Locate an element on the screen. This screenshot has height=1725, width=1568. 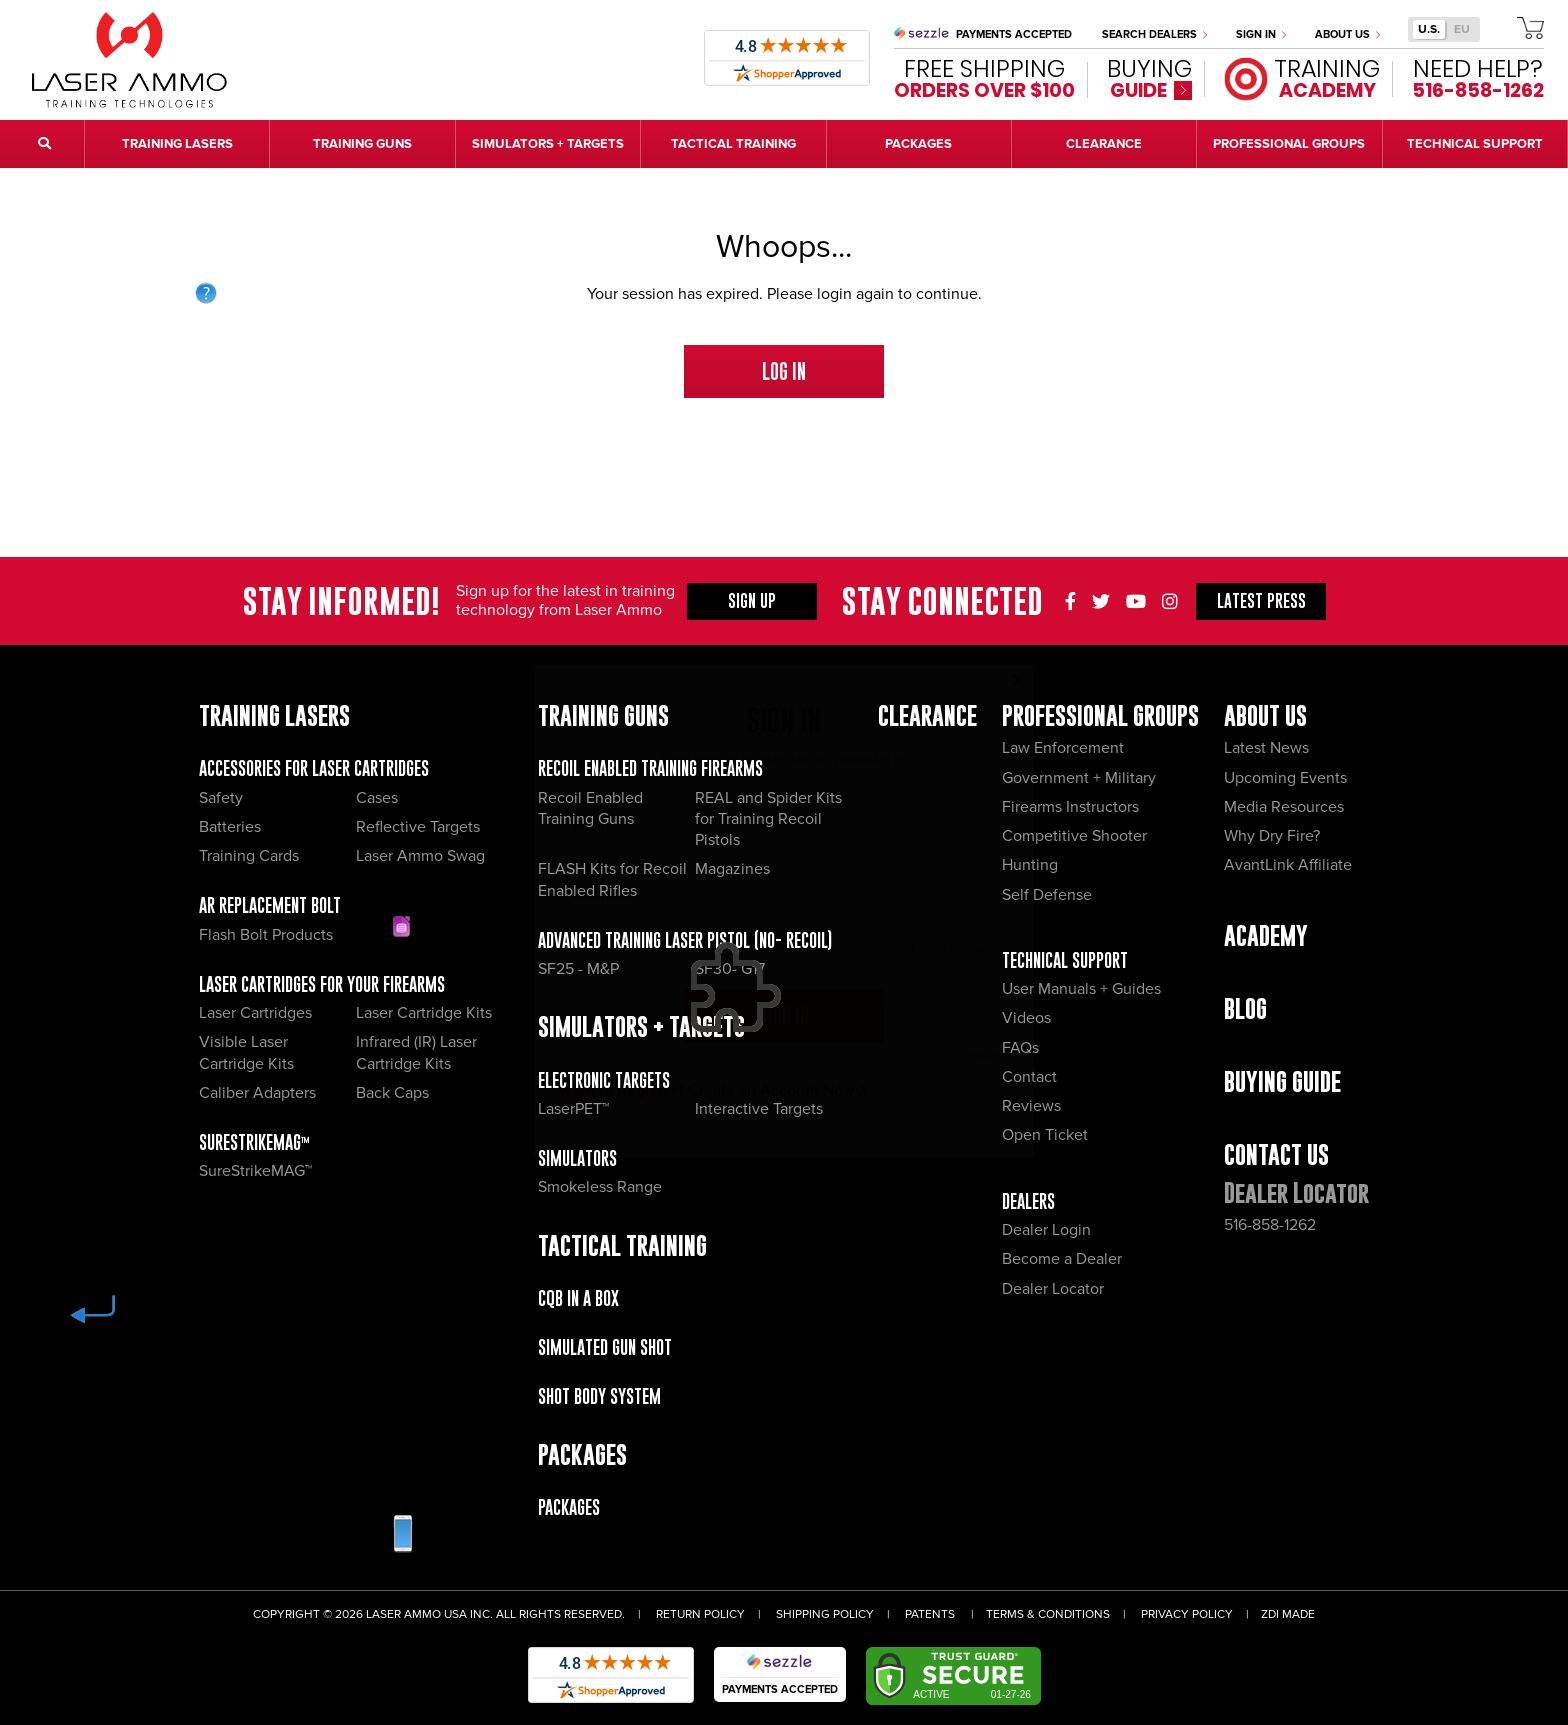
access plugin settings and preferences is located at coordinates (733, 990).